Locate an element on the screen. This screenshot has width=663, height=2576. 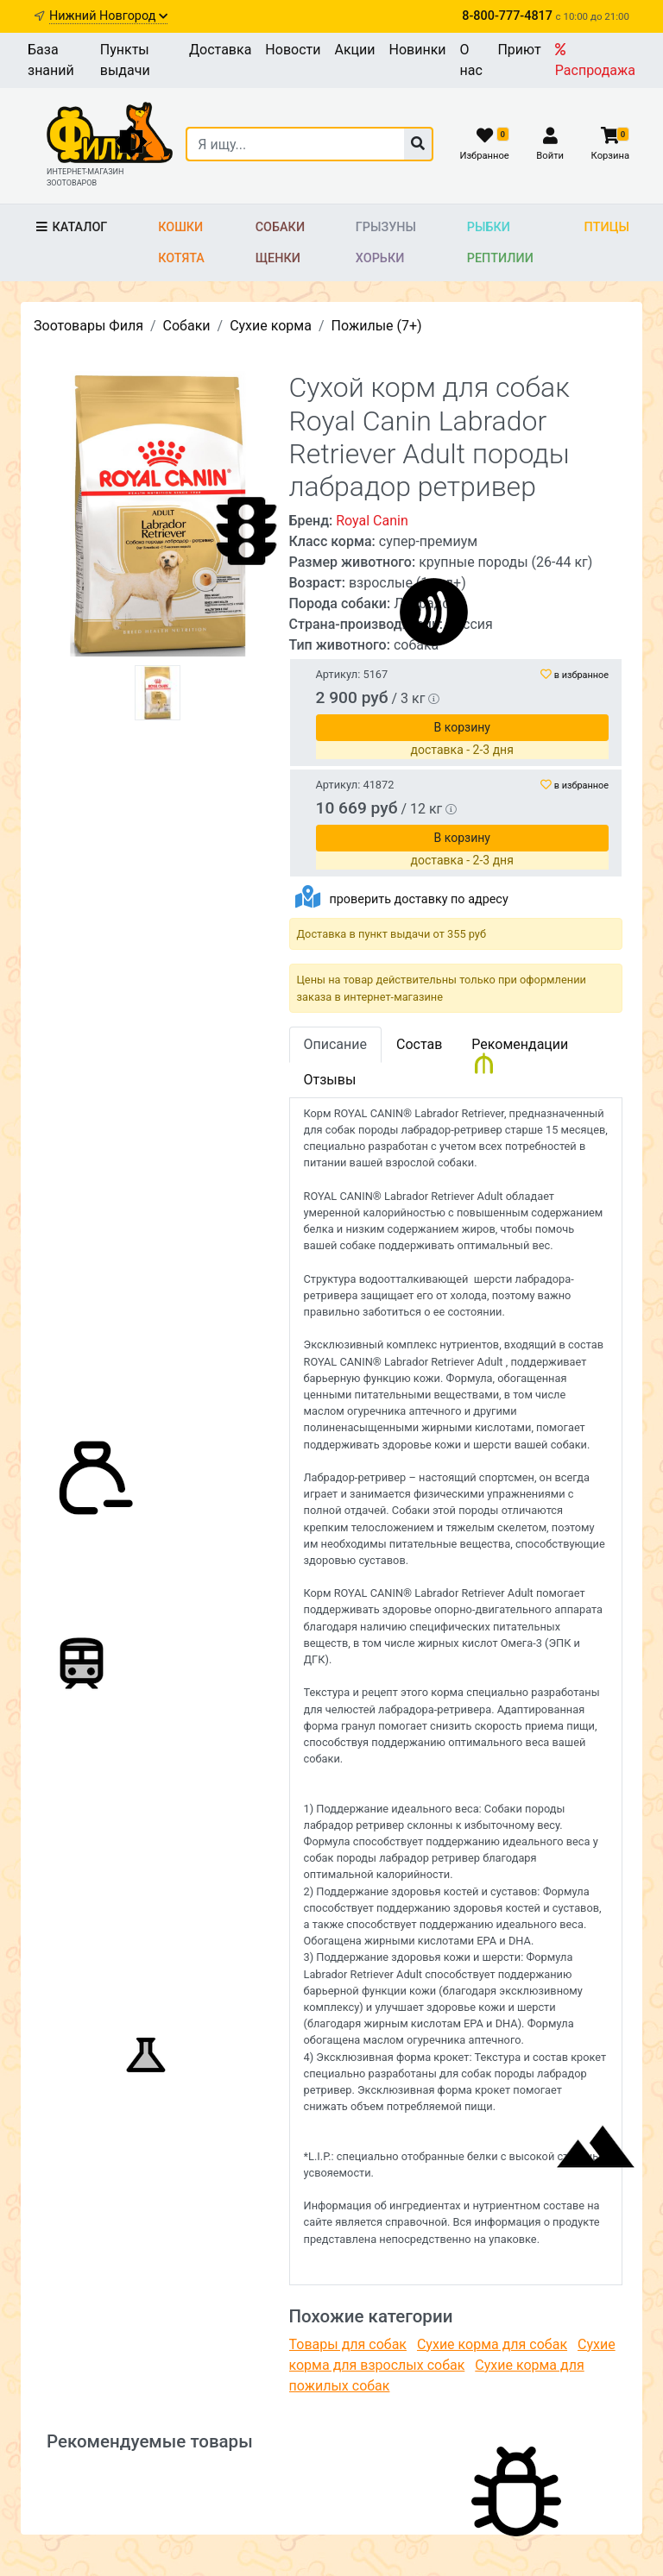
switch to terrain map view is located at coordinates (596, 2146).